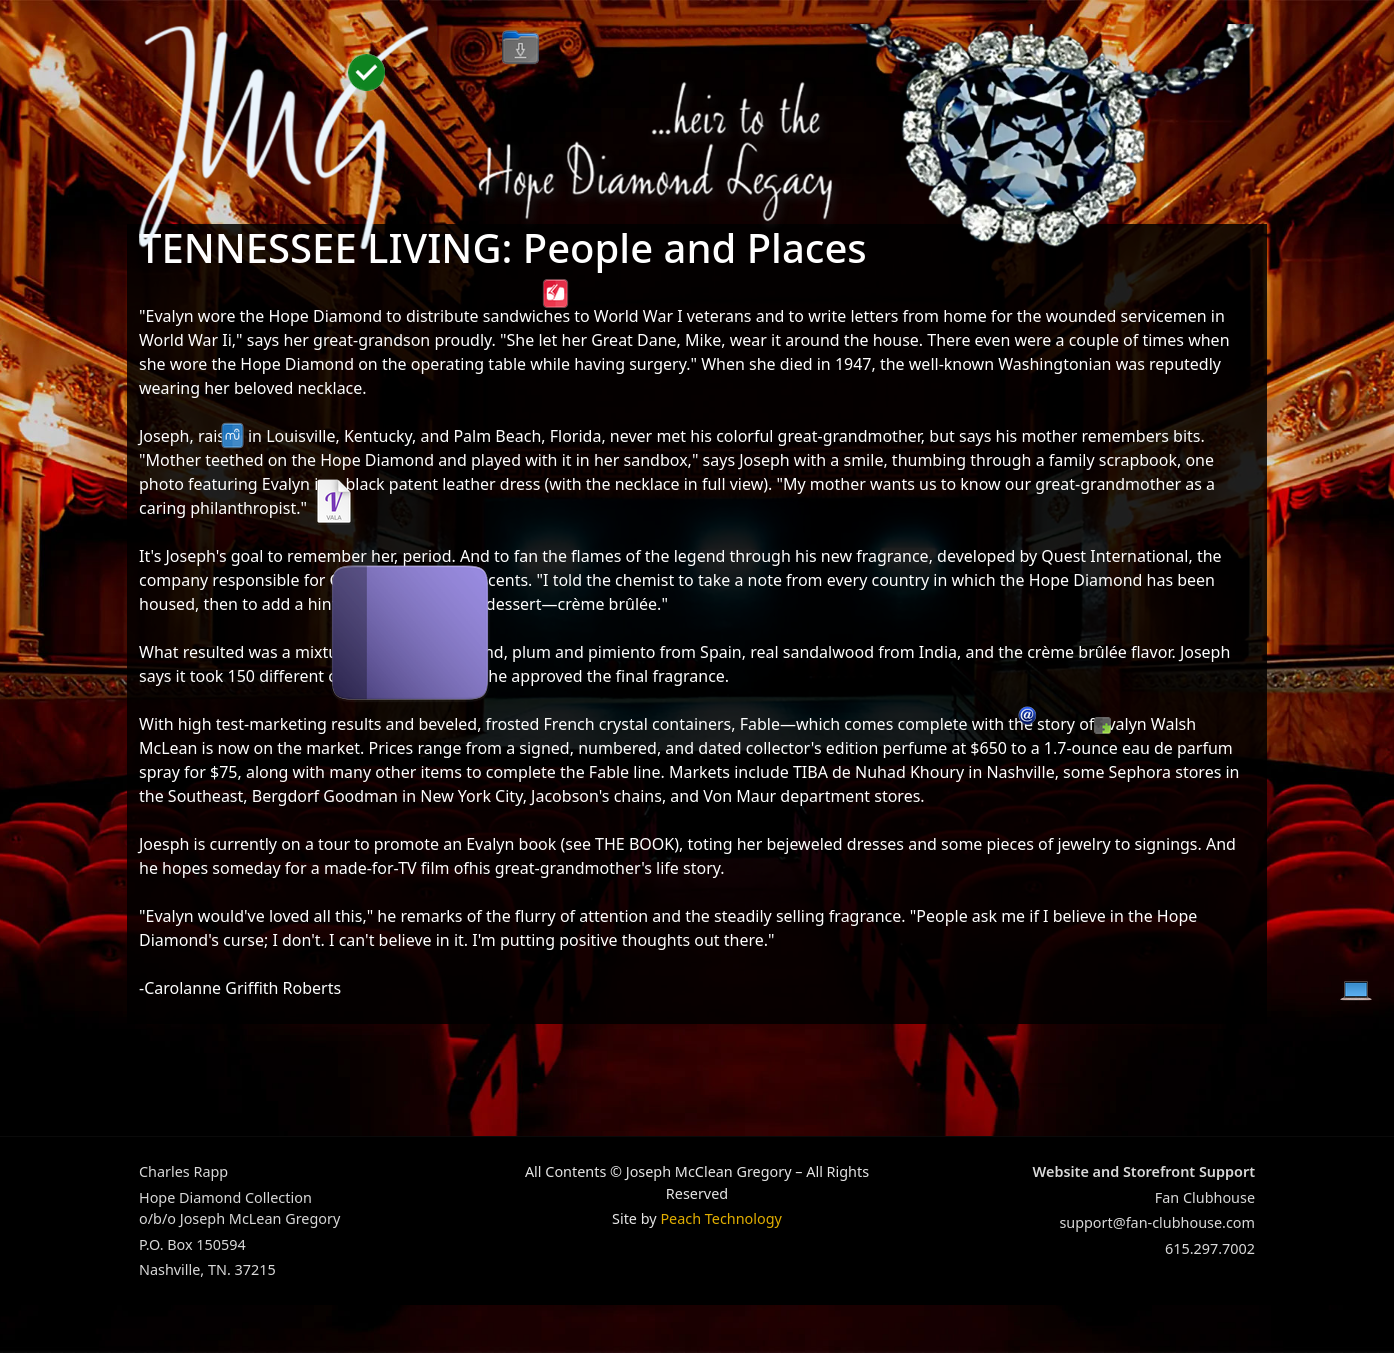 The width and height of the screenshot is (1394, 1353). I want to click on represents a connected macbook device, so click(1356, 988).